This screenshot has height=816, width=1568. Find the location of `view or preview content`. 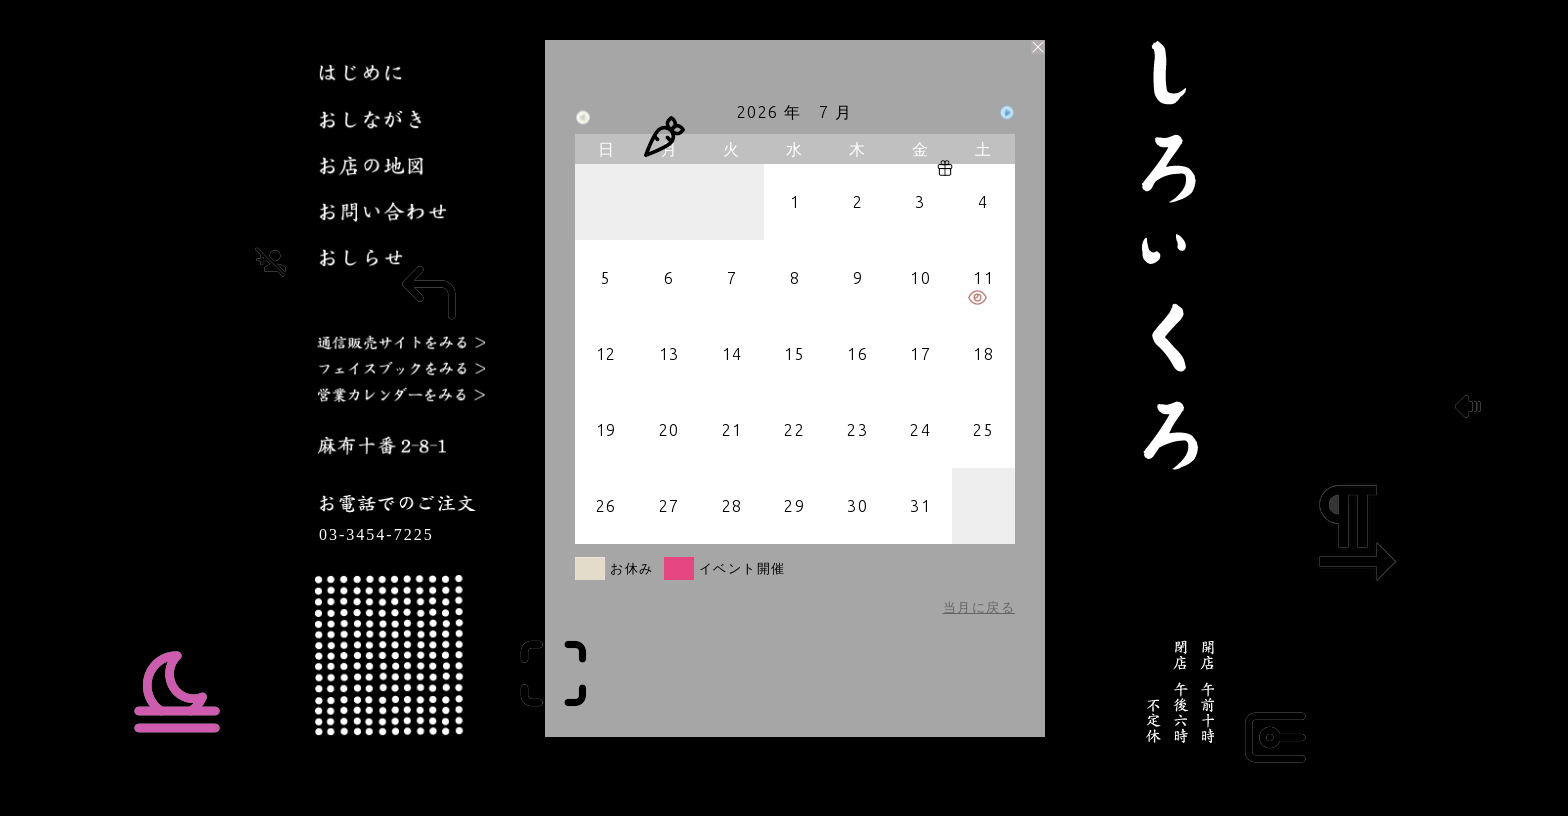

view or preview content is located at coordinates (977, 297).